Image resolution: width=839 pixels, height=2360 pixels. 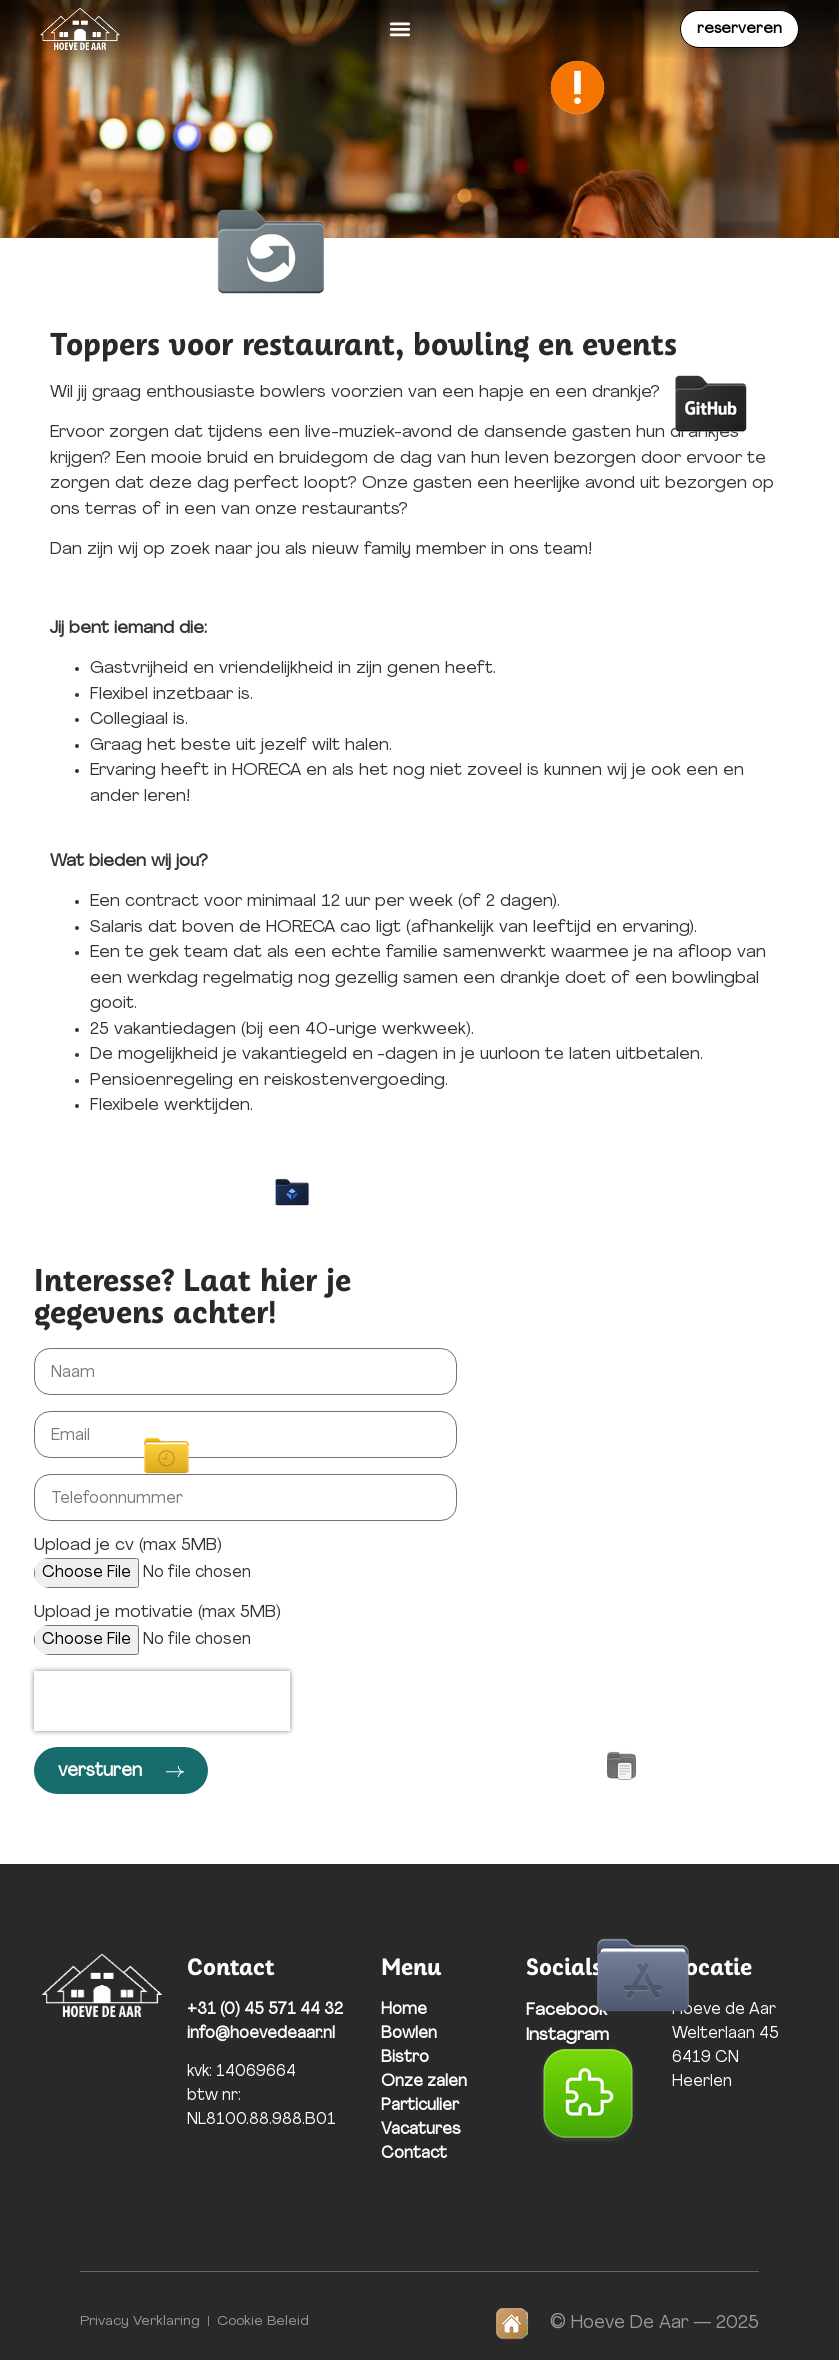 I want to click on open github repositories folder, so click(x=710, y=405).